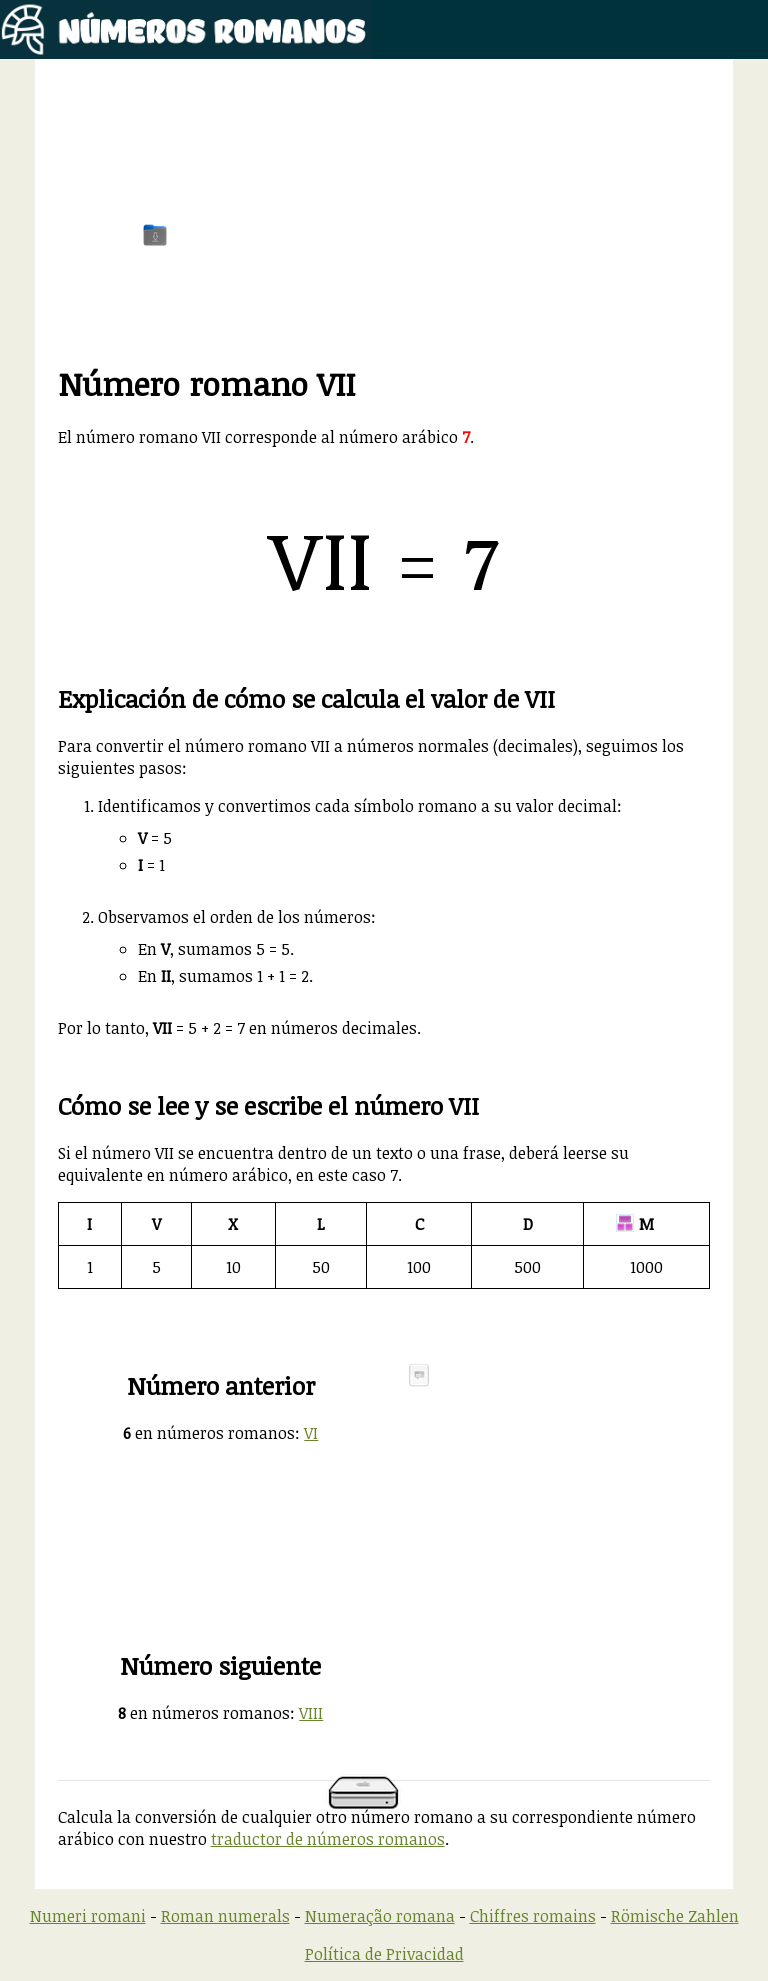  Describe the element at coordinates (363, 1791) in the screenshot. I see `access time capsule backup drive in sidebar` at that location.